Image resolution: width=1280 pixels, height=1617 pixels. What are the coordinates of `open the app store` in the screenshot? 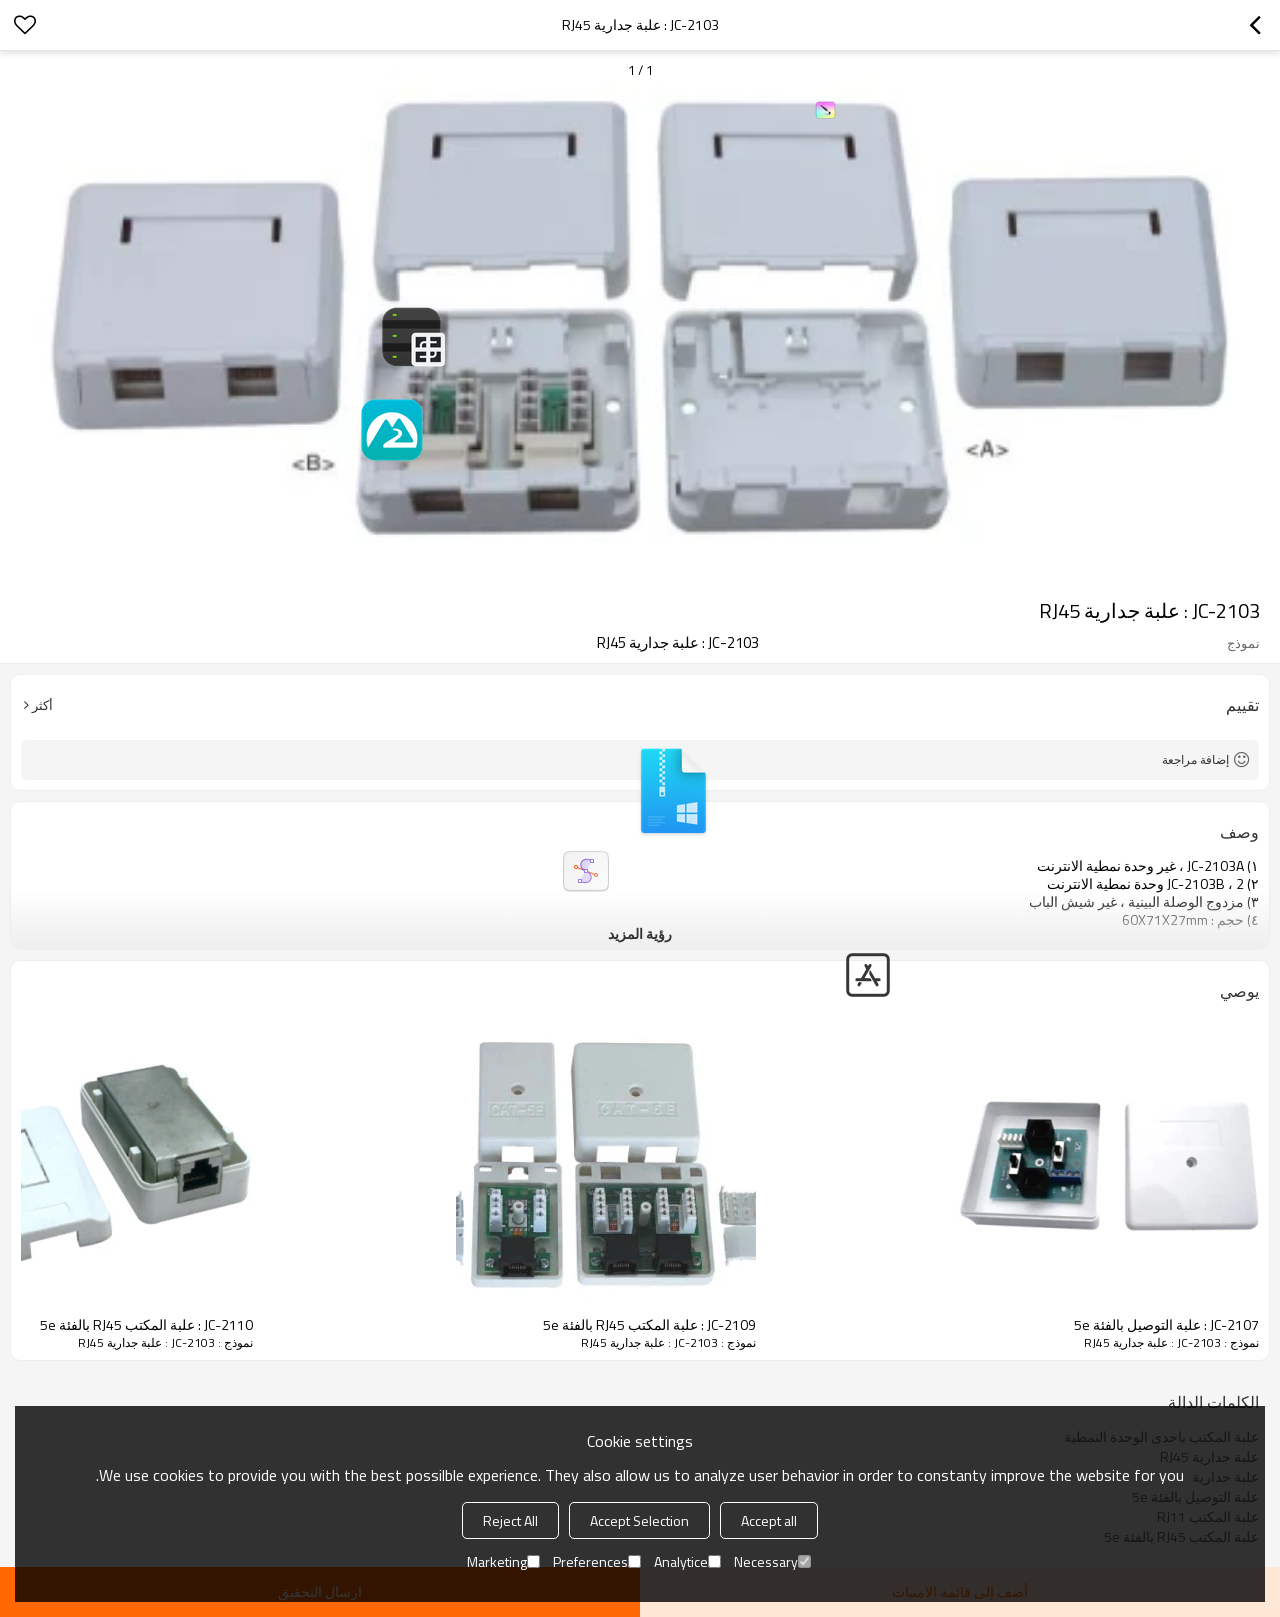 It's located at (868, 975).